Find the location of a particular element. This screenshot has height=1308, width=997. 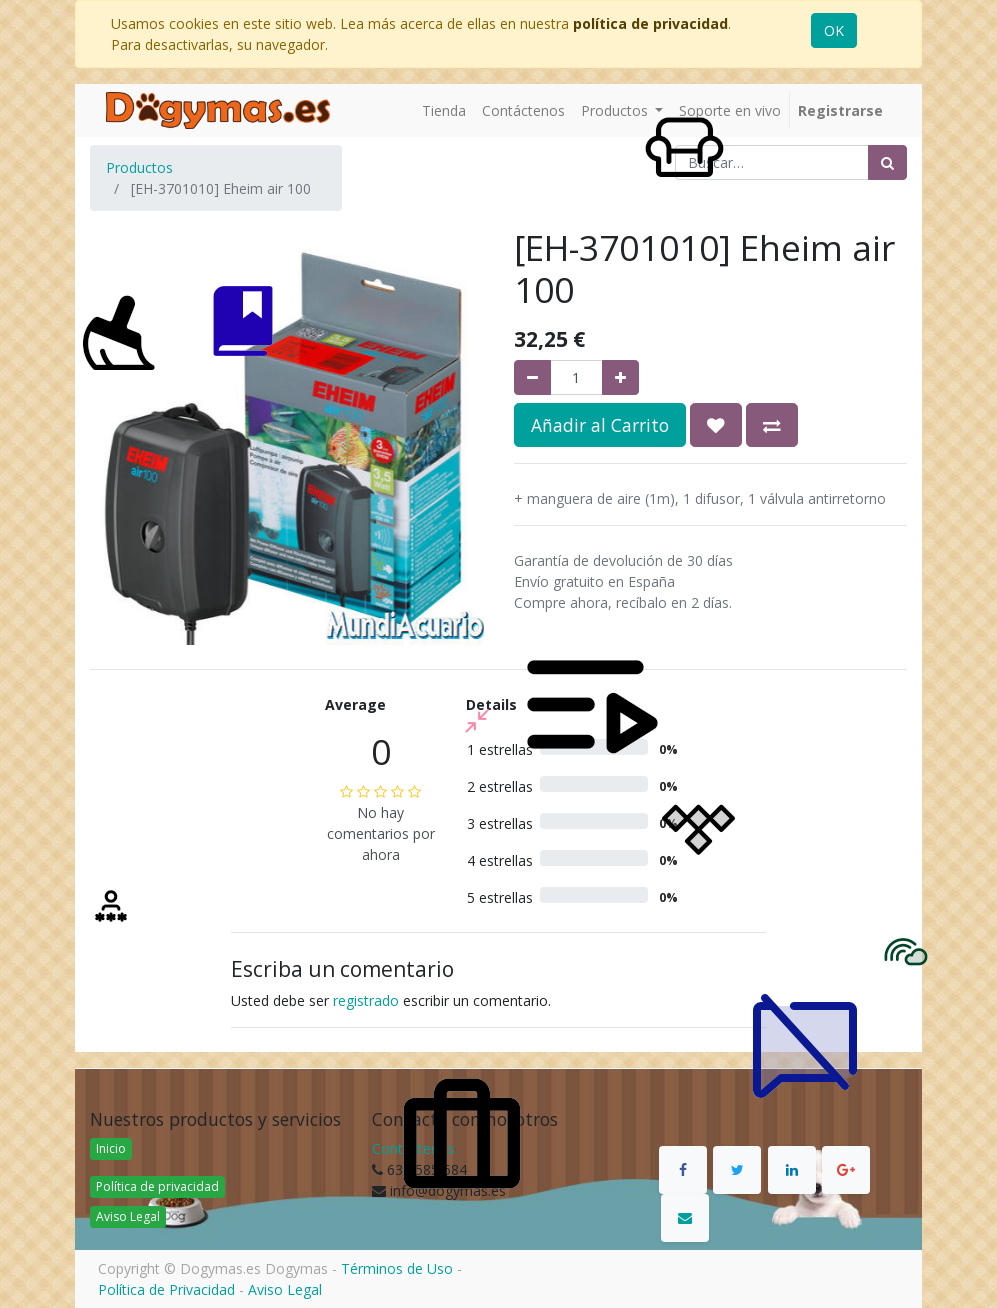

access travel or trip planning features is located at coordinates (462, 1141).